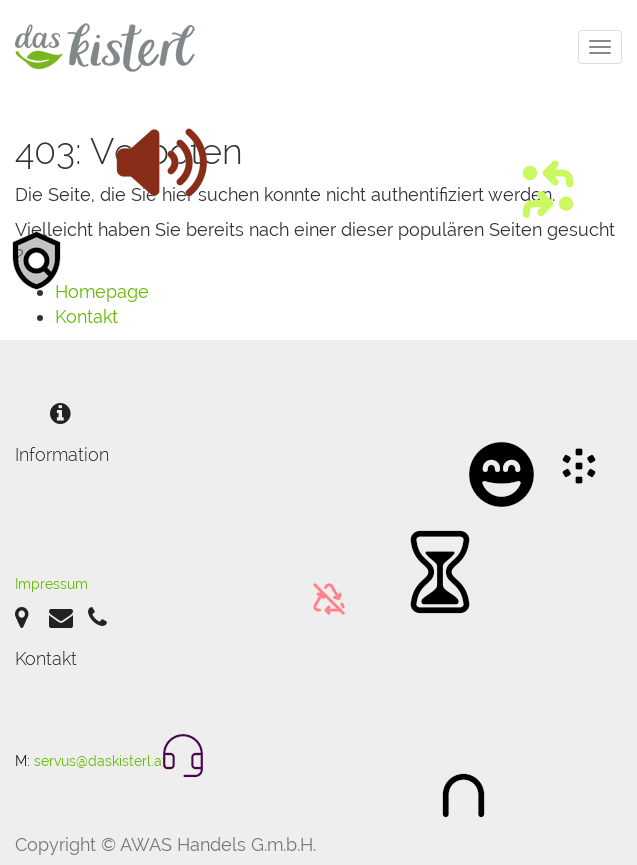 Image resolution: width=637 pixels, height=865 pixels. Describe the element at coordinates (501, 474) in the screenshot. I see `add a reaction to a message` at that location.